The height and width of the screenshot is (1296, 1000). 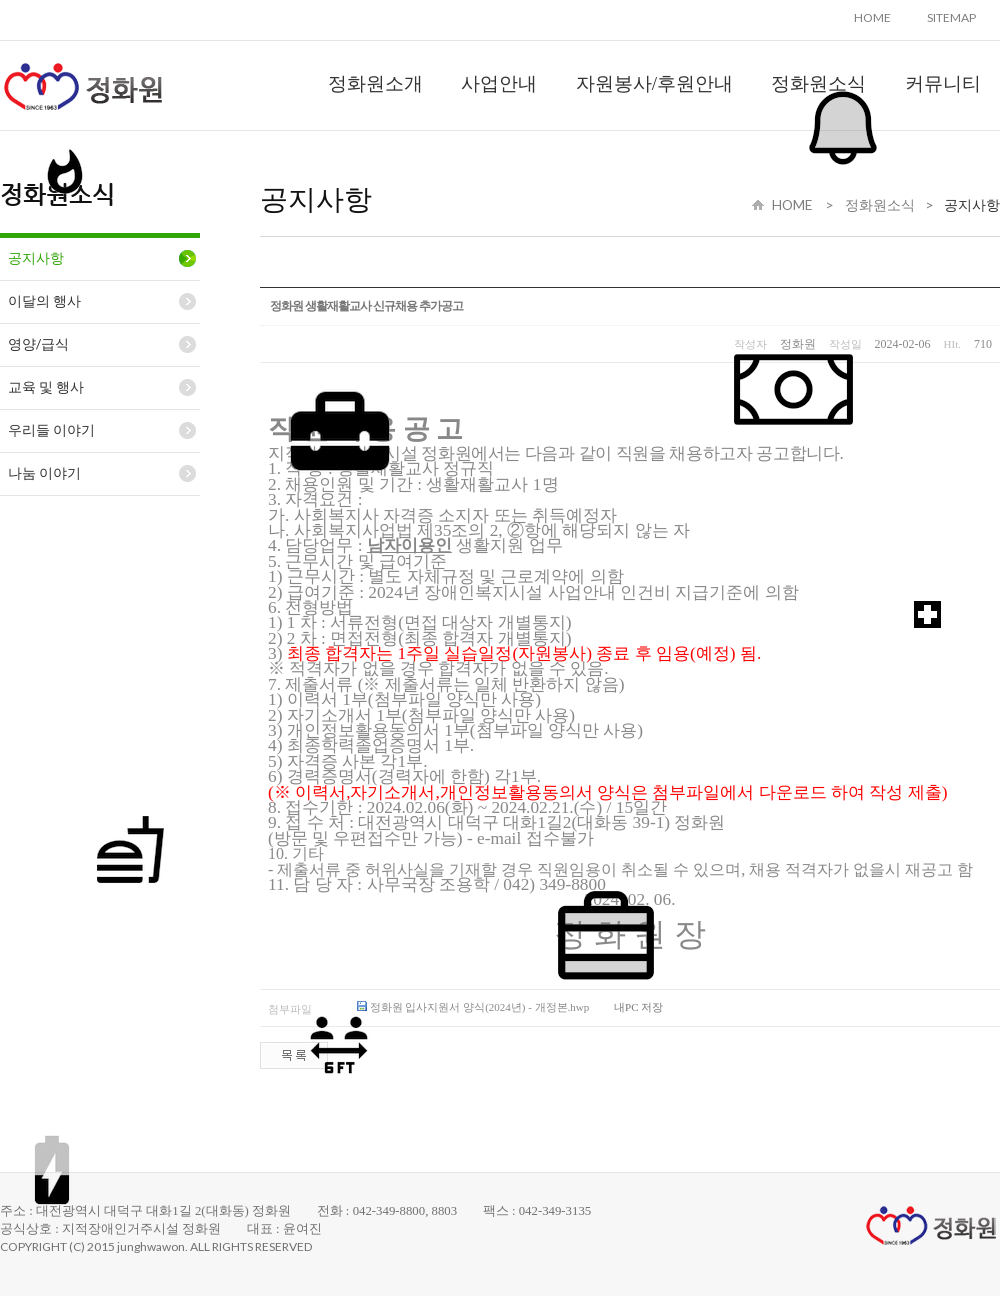 What do you see at coordinates (52, 1170) in the screenshot?
I see `indicates battery is charging at 50% capacity` at bounding box center [52, 1170].